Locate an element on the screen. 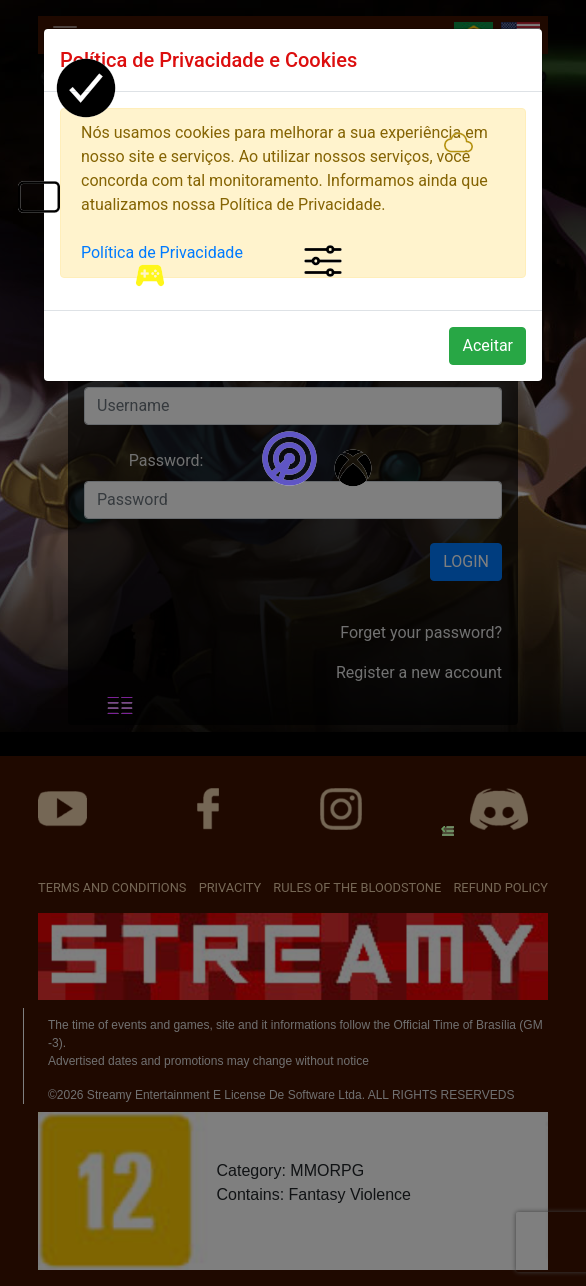 The width and height of the screenshot is (586, 1286). access settings or preferences is located at coordinates (323, 261).